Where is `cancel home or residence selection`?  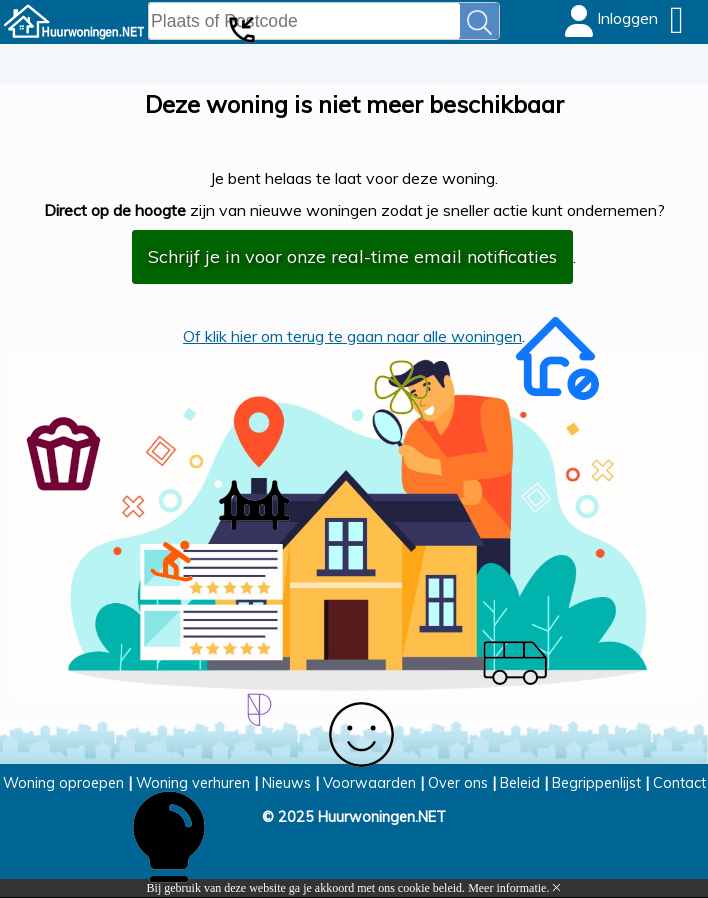 cancel home or residence selection is located at coordinates (555, 356).